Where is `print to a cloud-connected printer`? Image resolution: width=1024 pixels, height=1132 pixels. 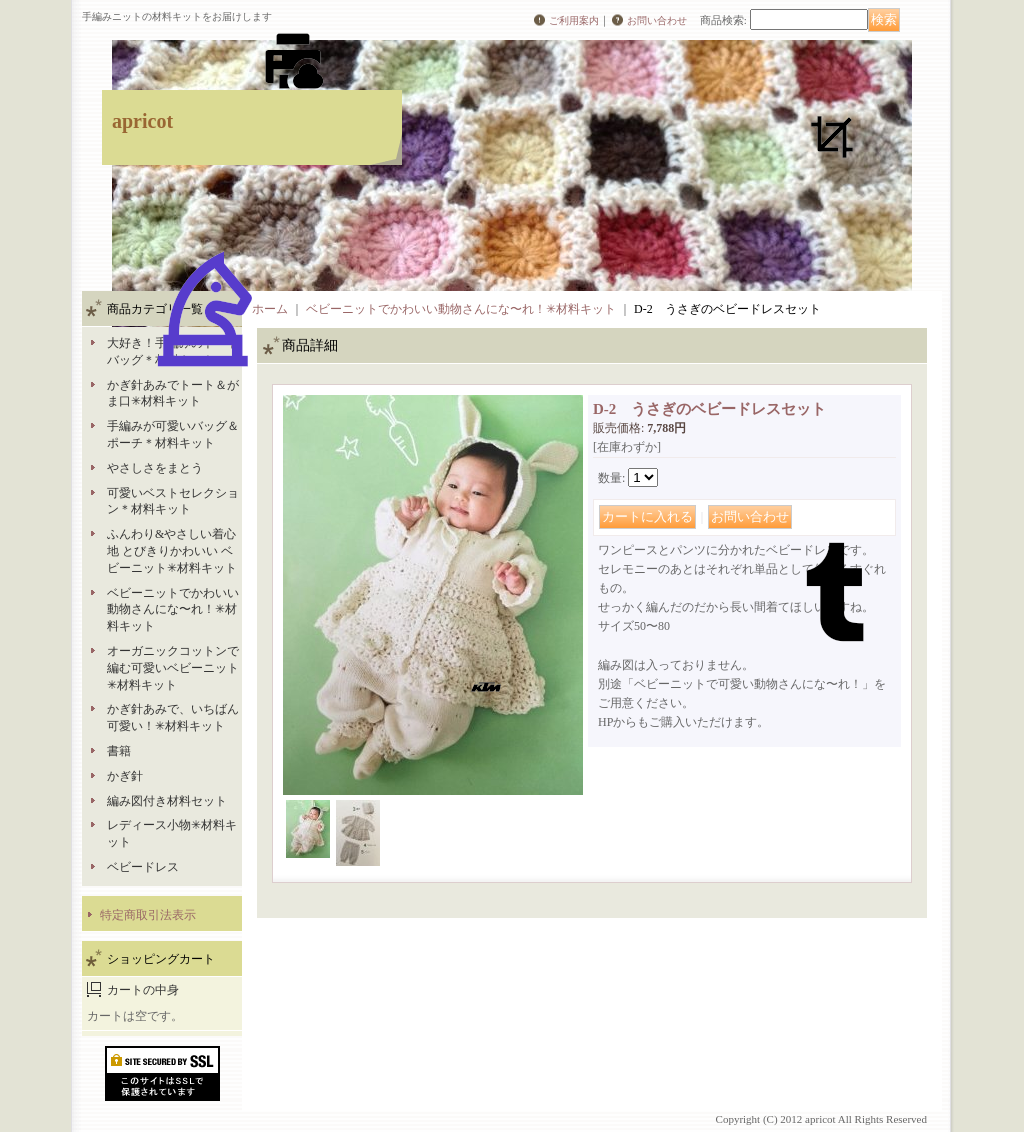 print to a cloud-connected printer is located at coordinates (293, 61).